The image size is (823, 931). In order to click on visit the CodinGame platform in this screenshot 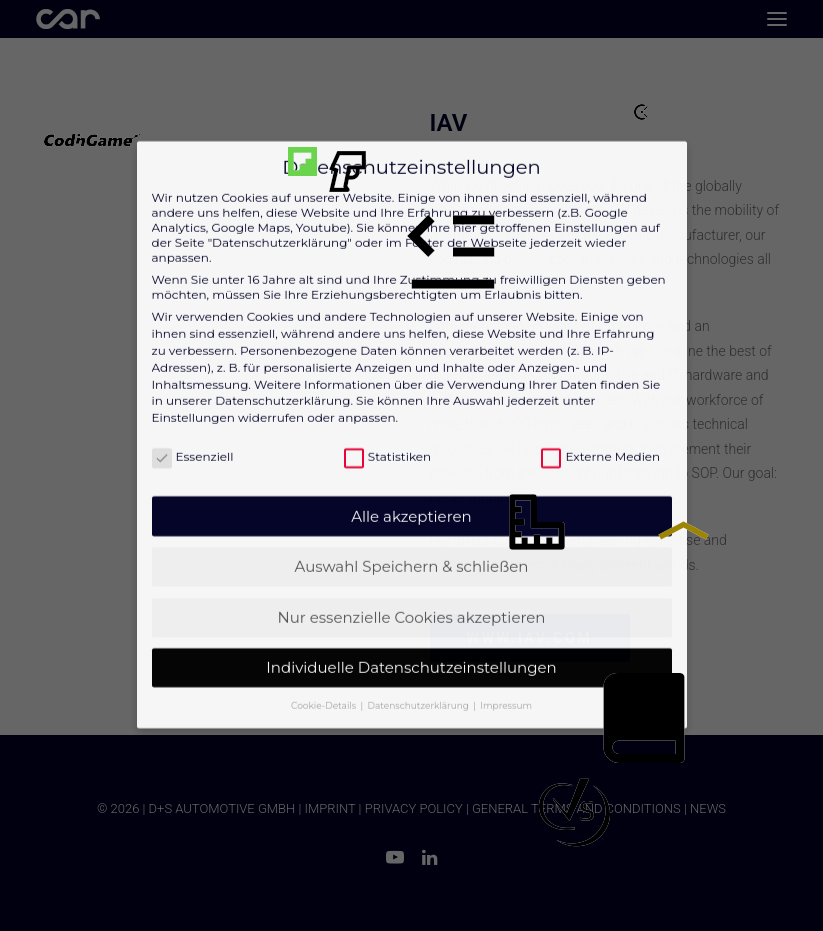, I will do `click(92, 140)`.